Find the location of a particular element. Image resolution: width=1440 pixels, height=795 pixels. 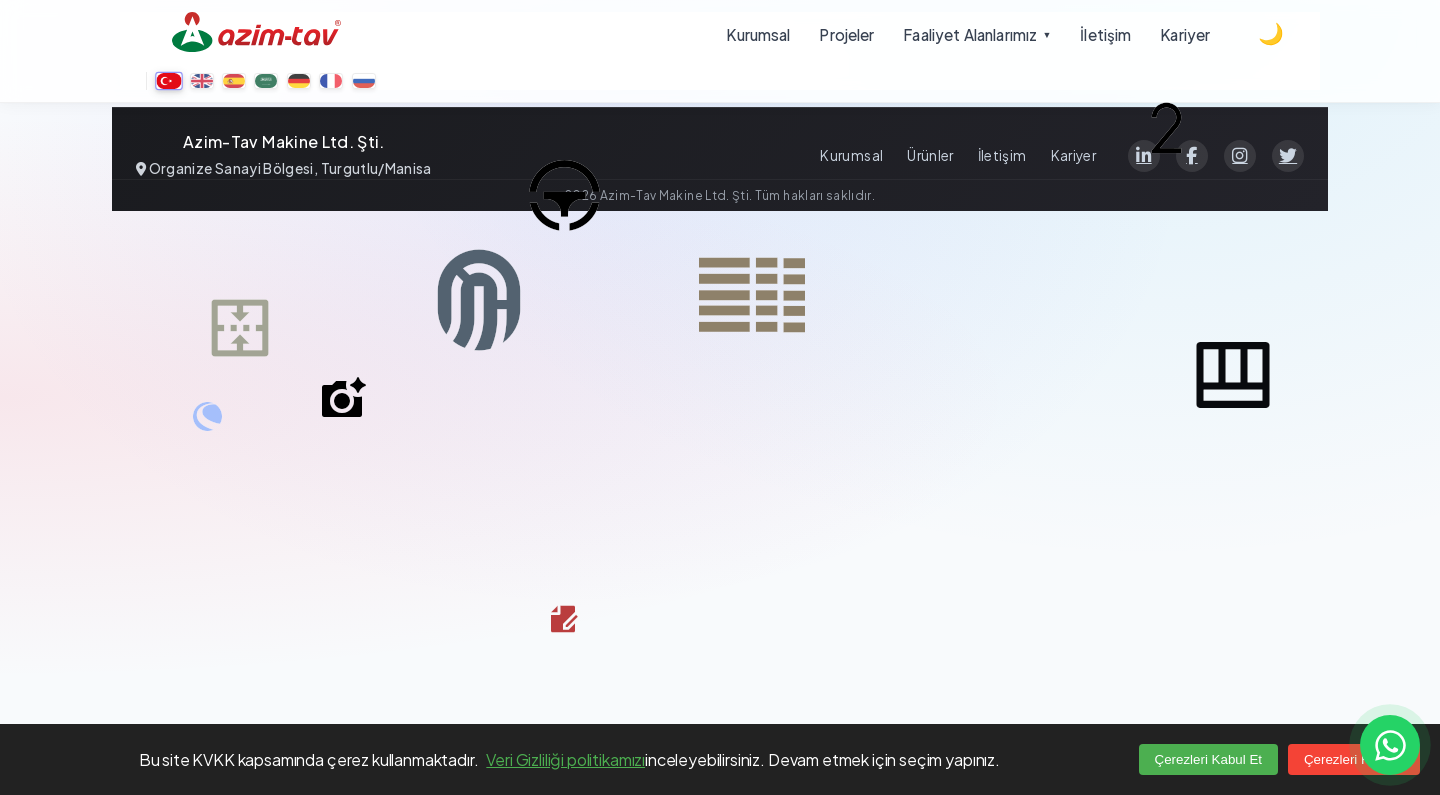

celestron brand logo is located at coordinates (207, 416).